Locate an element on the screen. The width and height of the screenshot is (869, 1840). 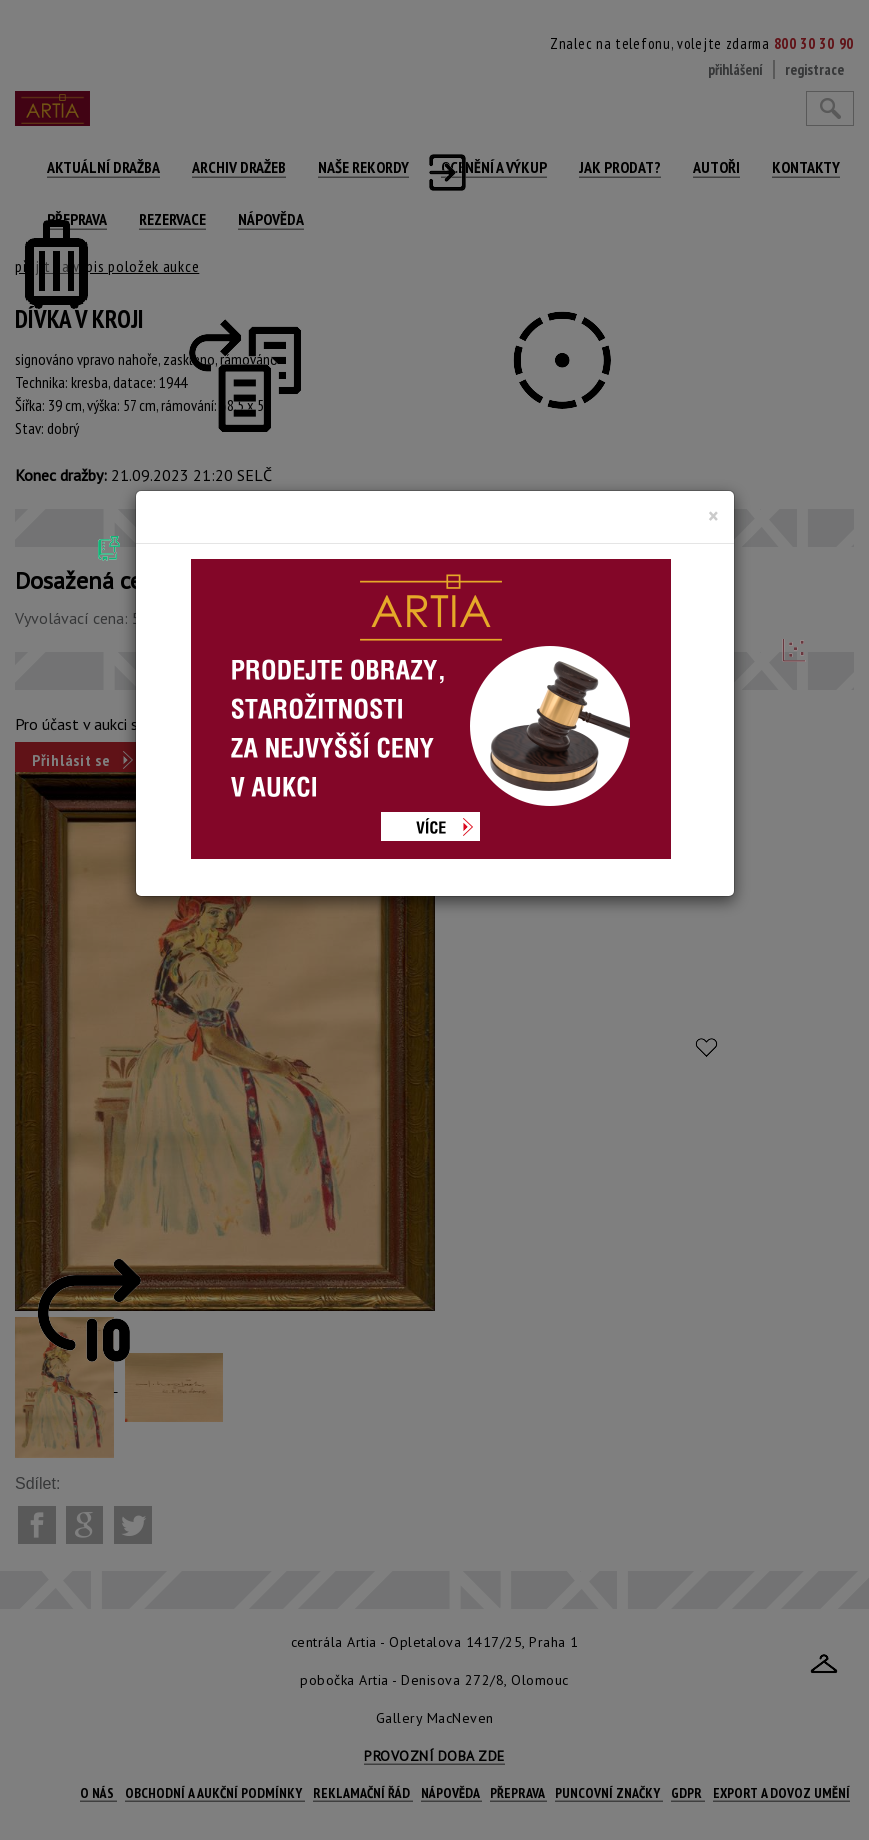
skip forward 10 seconds is located at coordinates (92, 1313).